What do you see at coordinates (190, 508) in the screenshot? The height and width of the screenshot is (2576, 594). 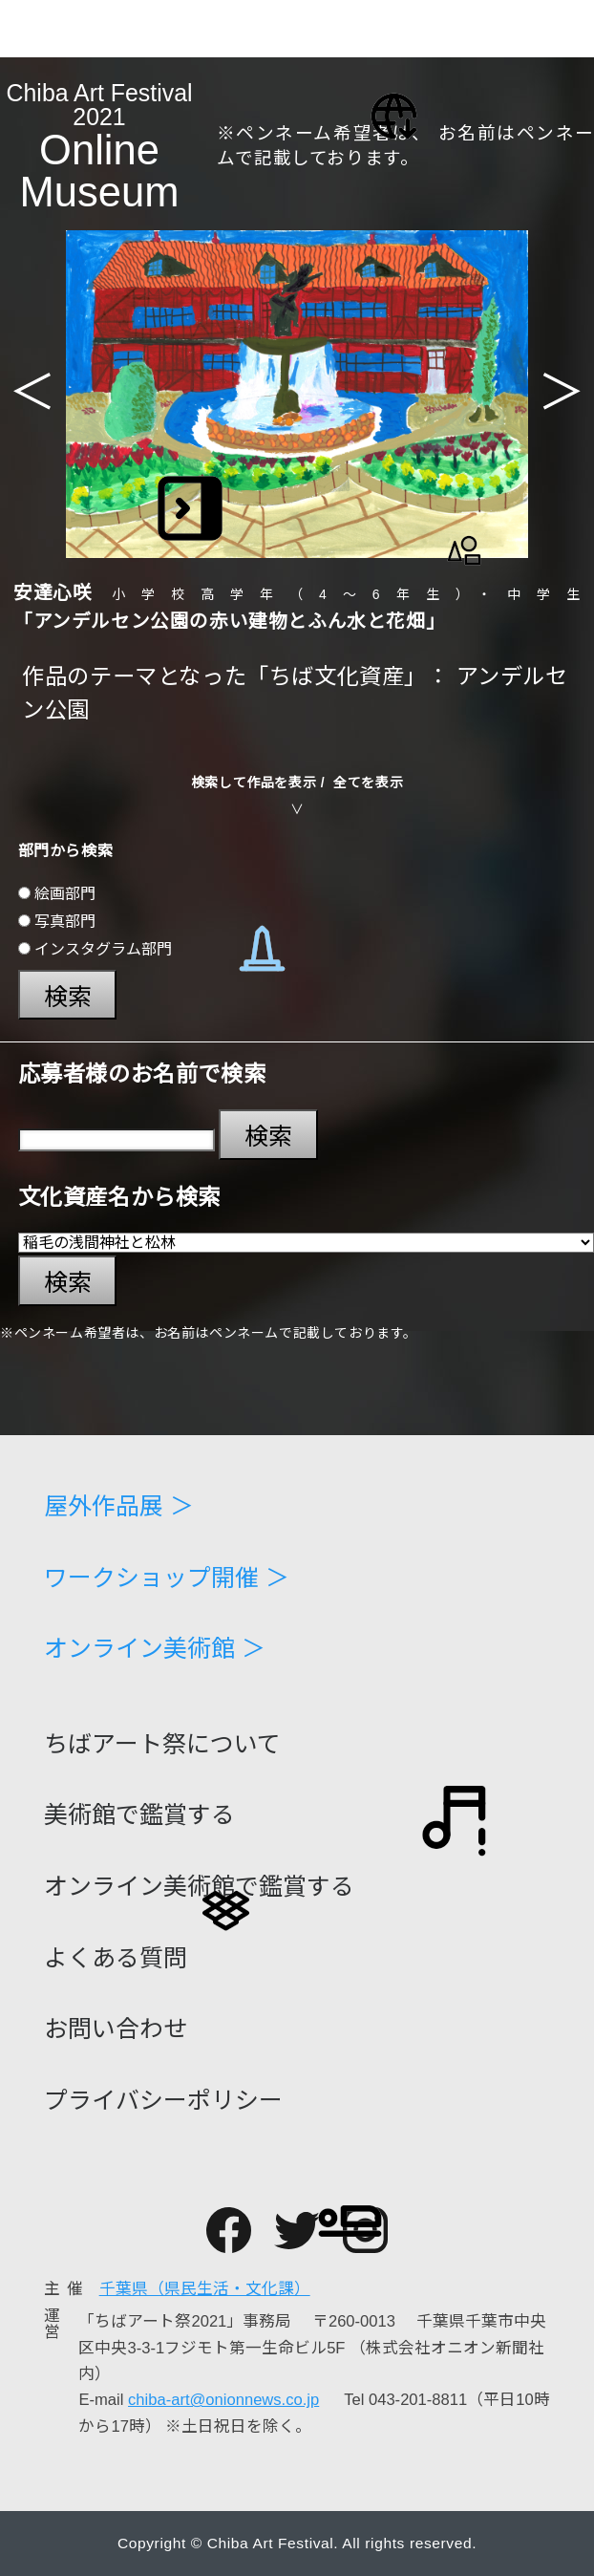 I see `collapse the right sidebar panel` at bounding box center [190, 508].